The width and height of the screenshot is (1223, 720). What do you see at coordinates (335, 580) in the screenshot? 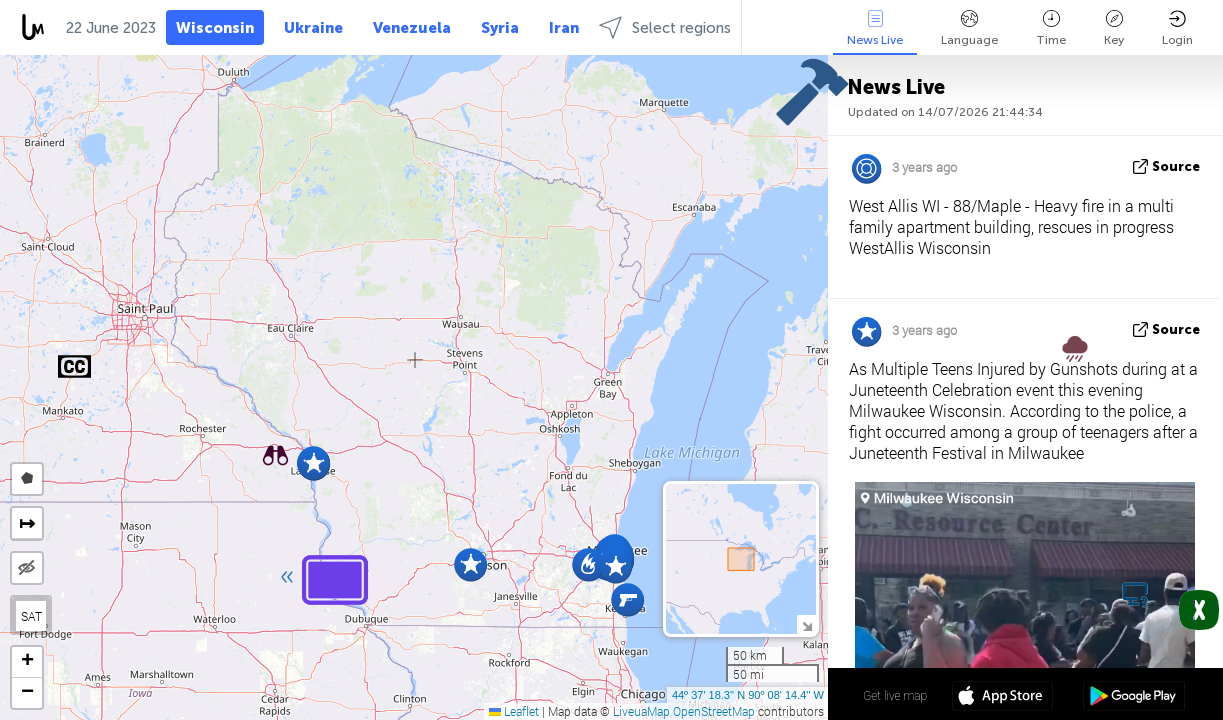
I see `switch to landscape orientation` at bounding box center [335, 580].